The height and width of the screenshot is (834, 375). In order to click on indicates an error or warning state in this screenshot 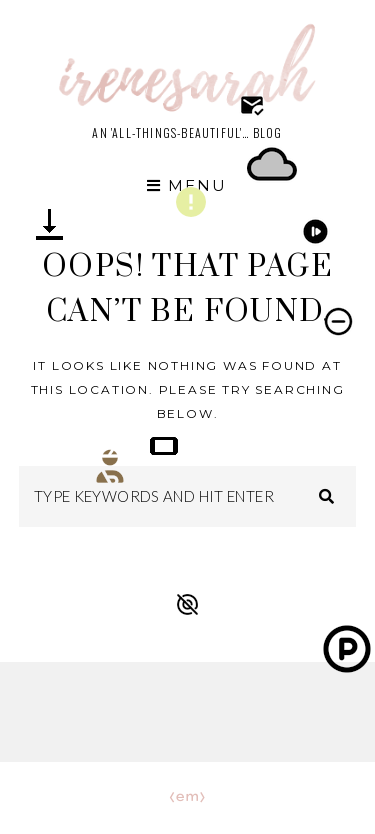, I will do `click(191, 202)`.